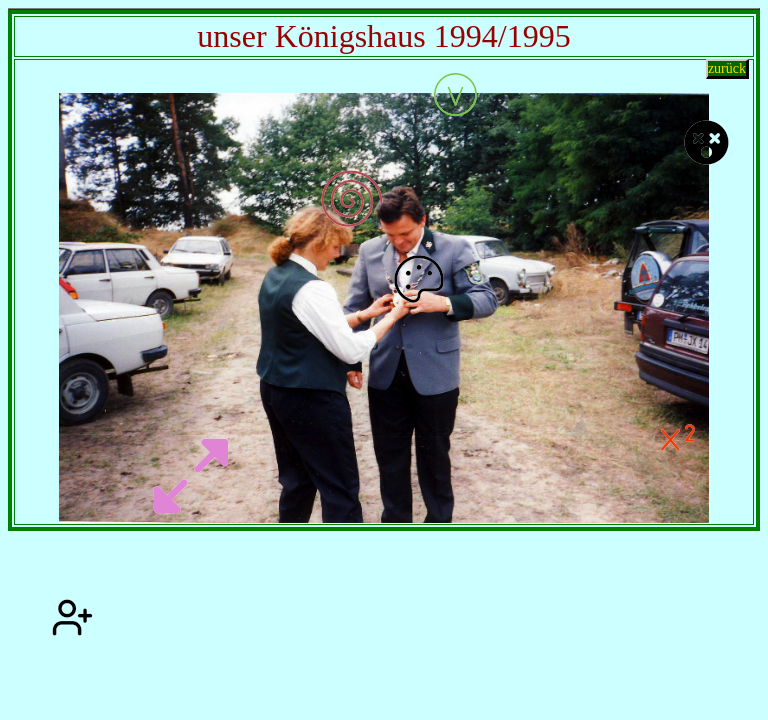  Describe the element at coordinates (706, 142) in the screenshot. I see `indicates an error or system crash` at that location.